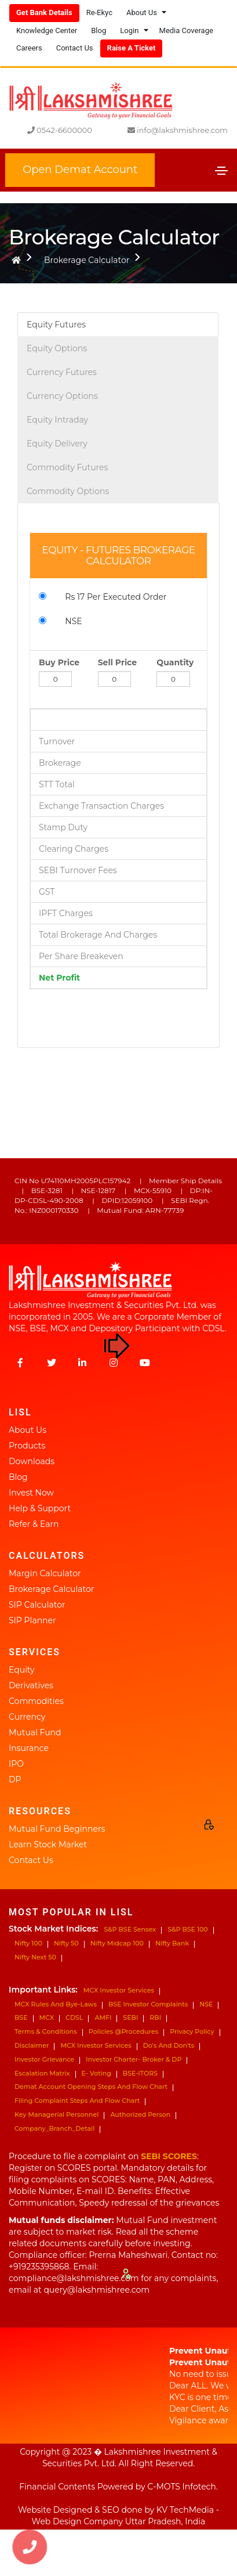  Describe the element at coordinates (116, 1346) in the screenshot. I see `go to next step or screen` at that location.